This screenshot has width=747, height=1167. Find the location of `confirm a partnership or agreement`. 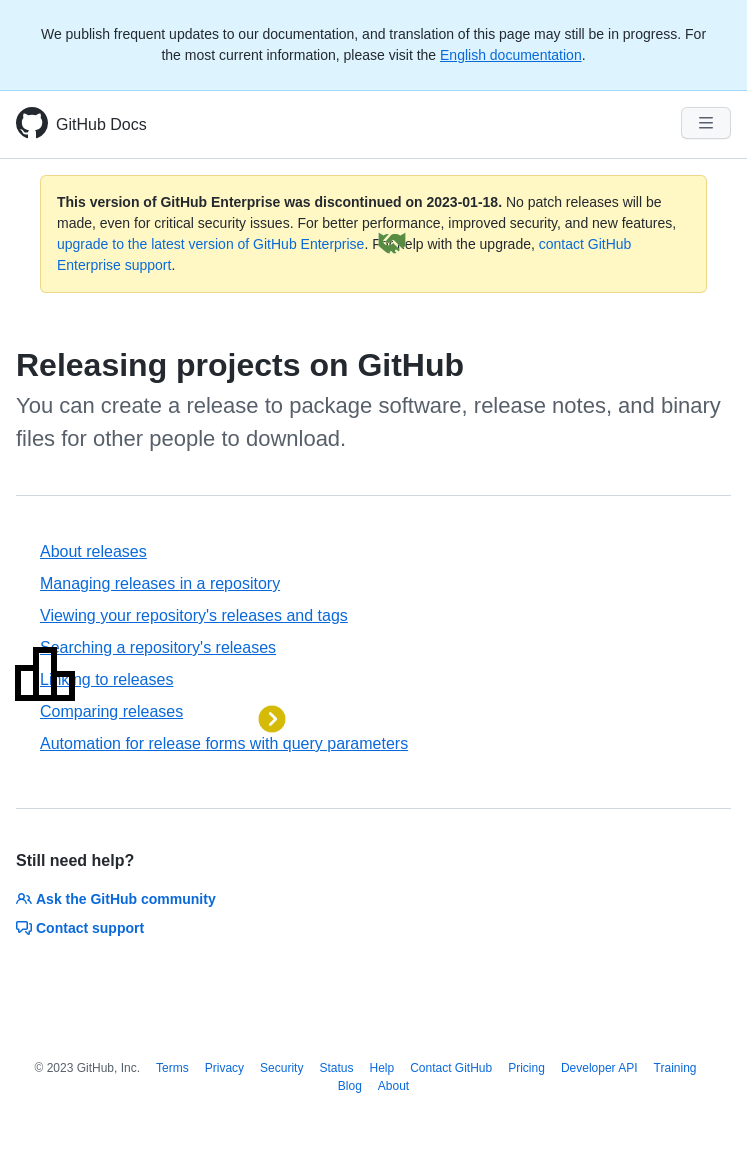

confirm a partnership or agreement is located at coordinates (392, 243).